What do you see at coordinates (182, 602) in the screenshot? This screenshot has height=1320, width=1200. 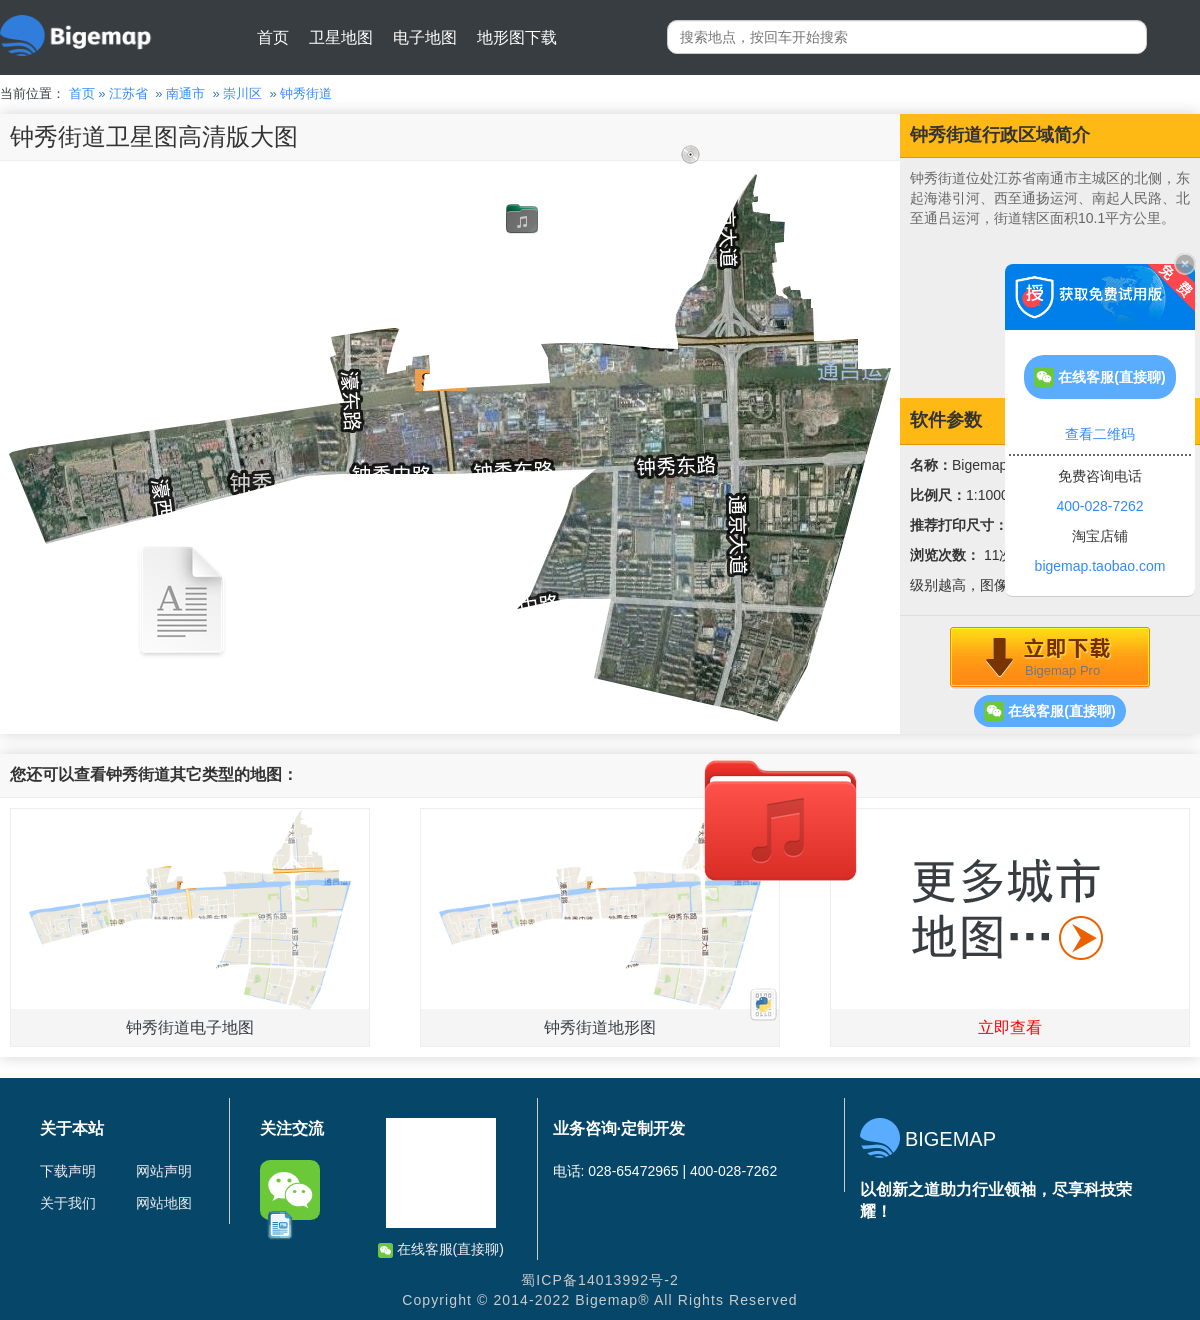 I see `a rich text format document file` at bounding box center [182, 602].